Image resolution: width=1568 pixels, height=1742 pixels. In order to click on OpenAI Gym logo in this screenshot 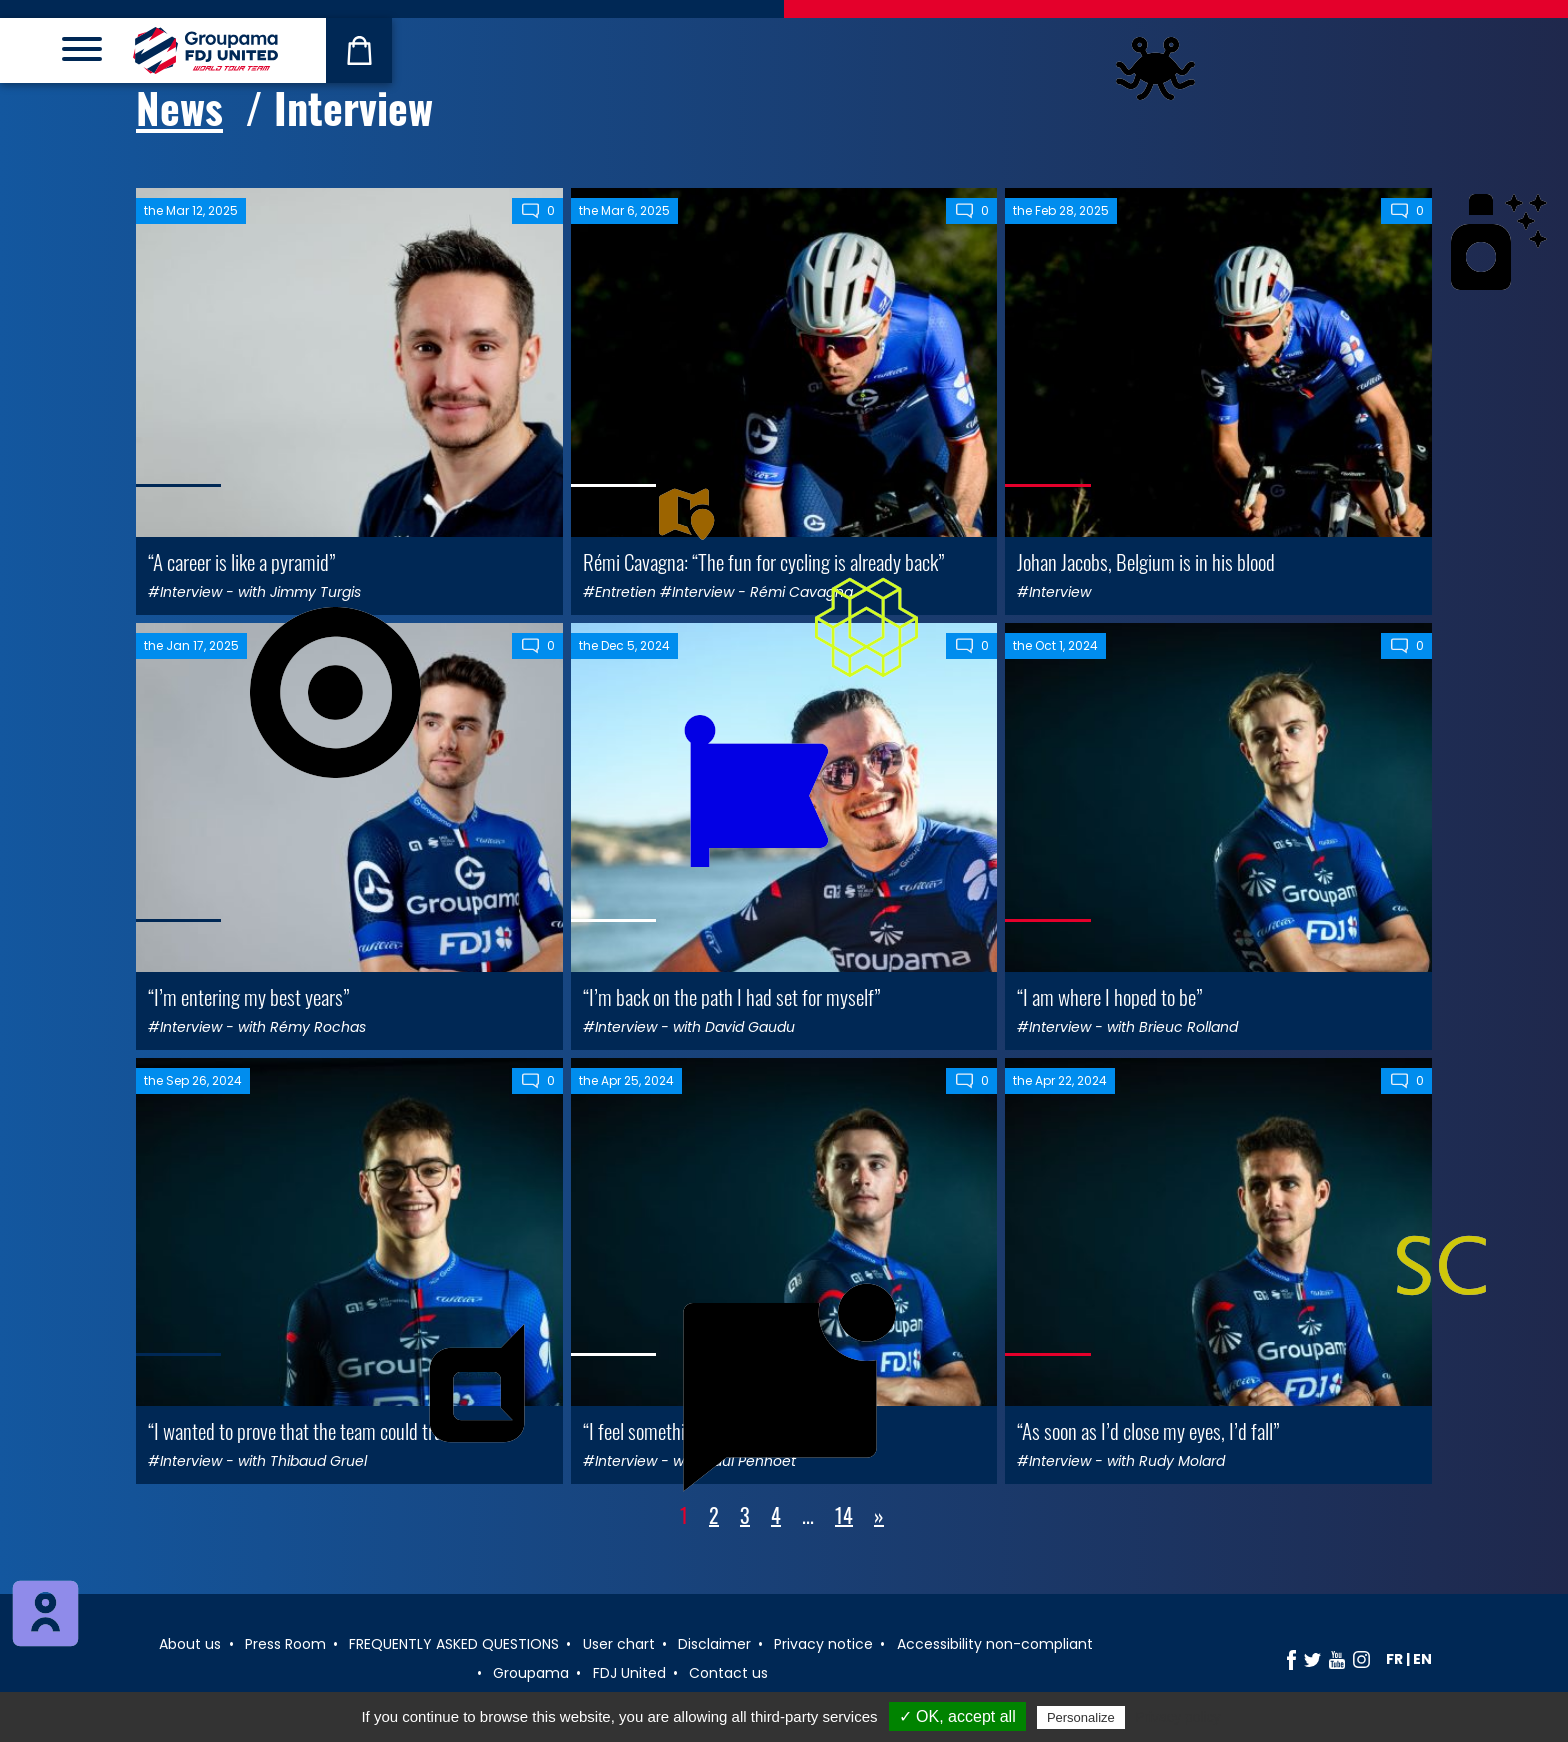, I will do `click(866, 627)`.